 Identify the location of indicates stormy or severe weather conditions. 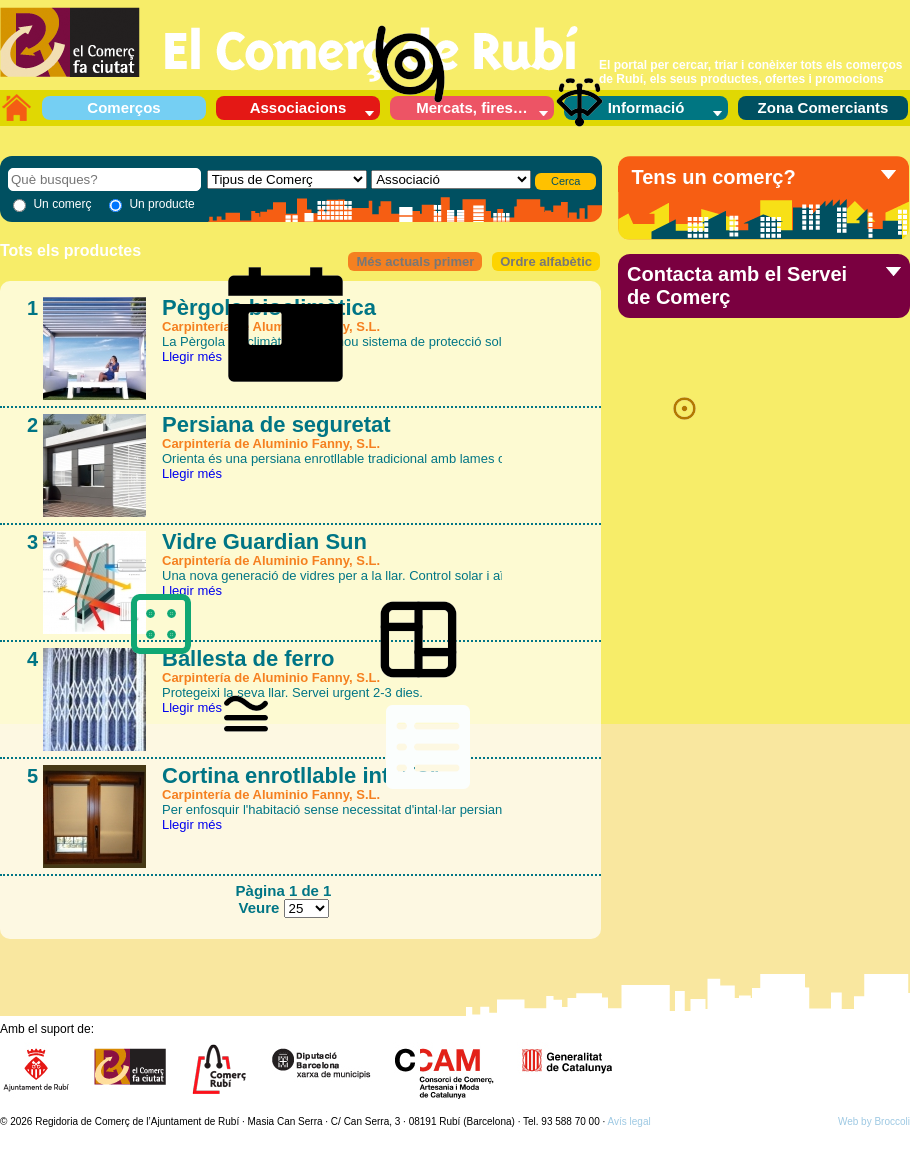
(410, 64).